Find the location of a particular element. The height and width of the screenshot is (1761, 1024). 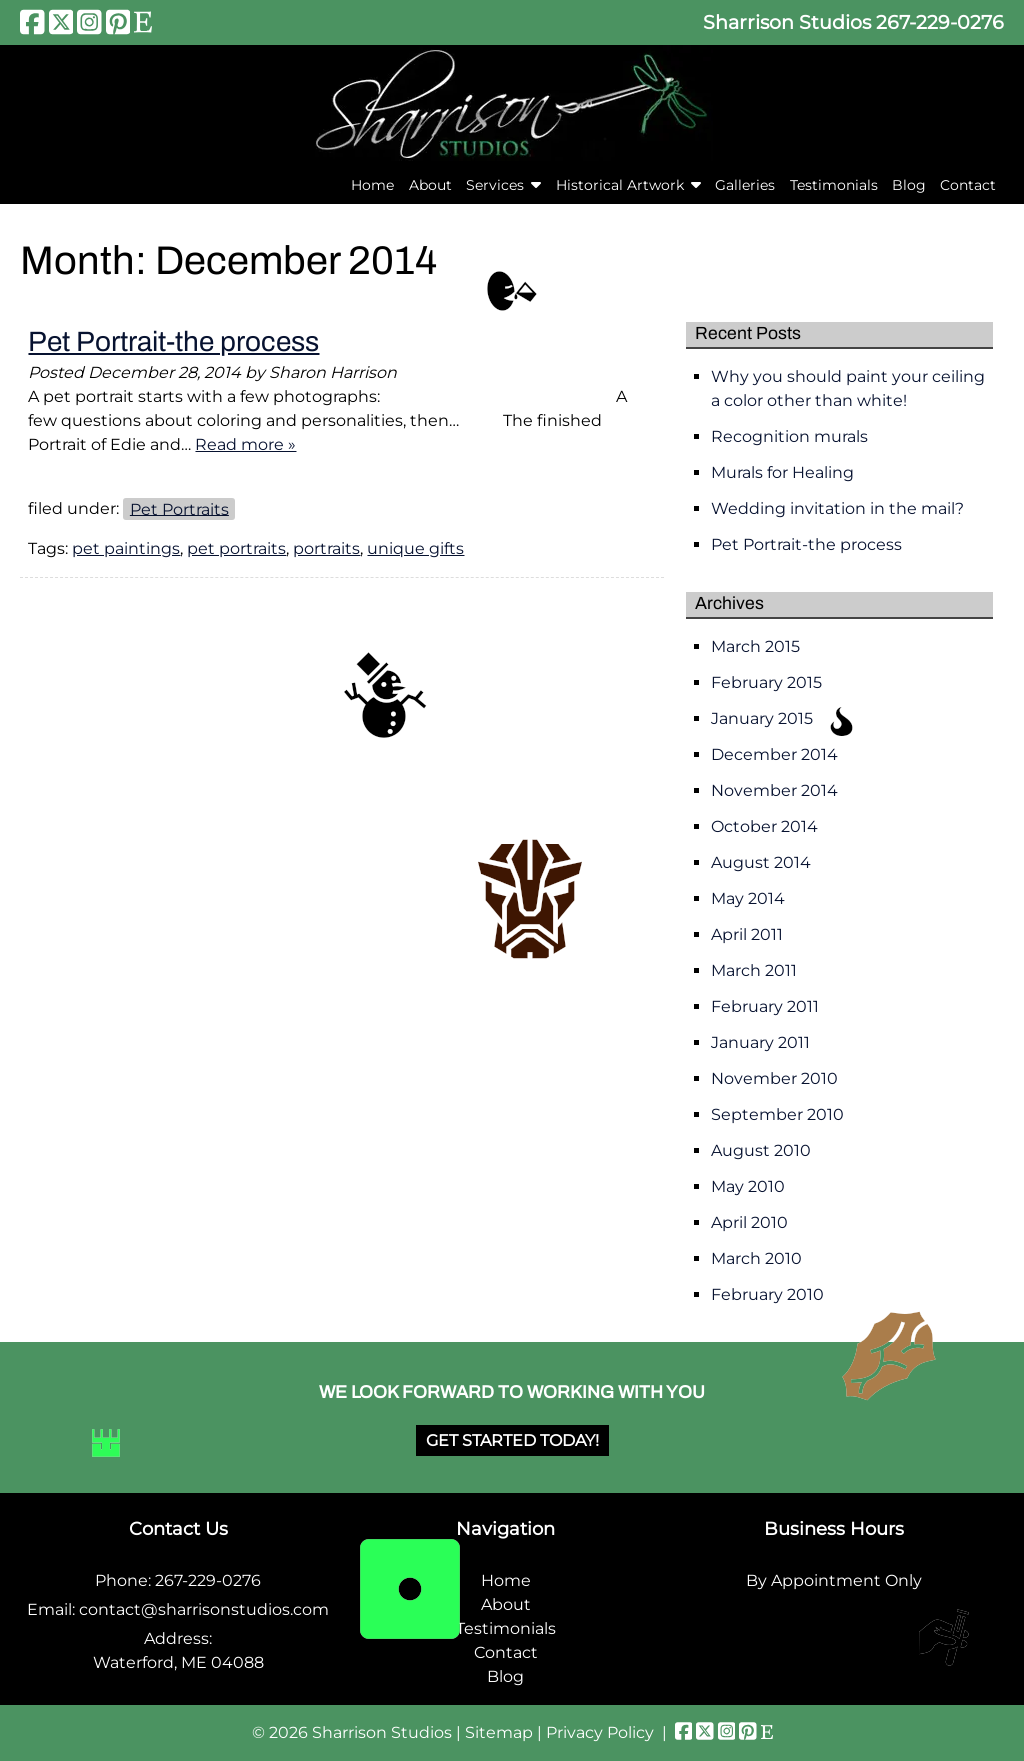

conduct a science experiment or lab test is located at coordinates (946, 1637).